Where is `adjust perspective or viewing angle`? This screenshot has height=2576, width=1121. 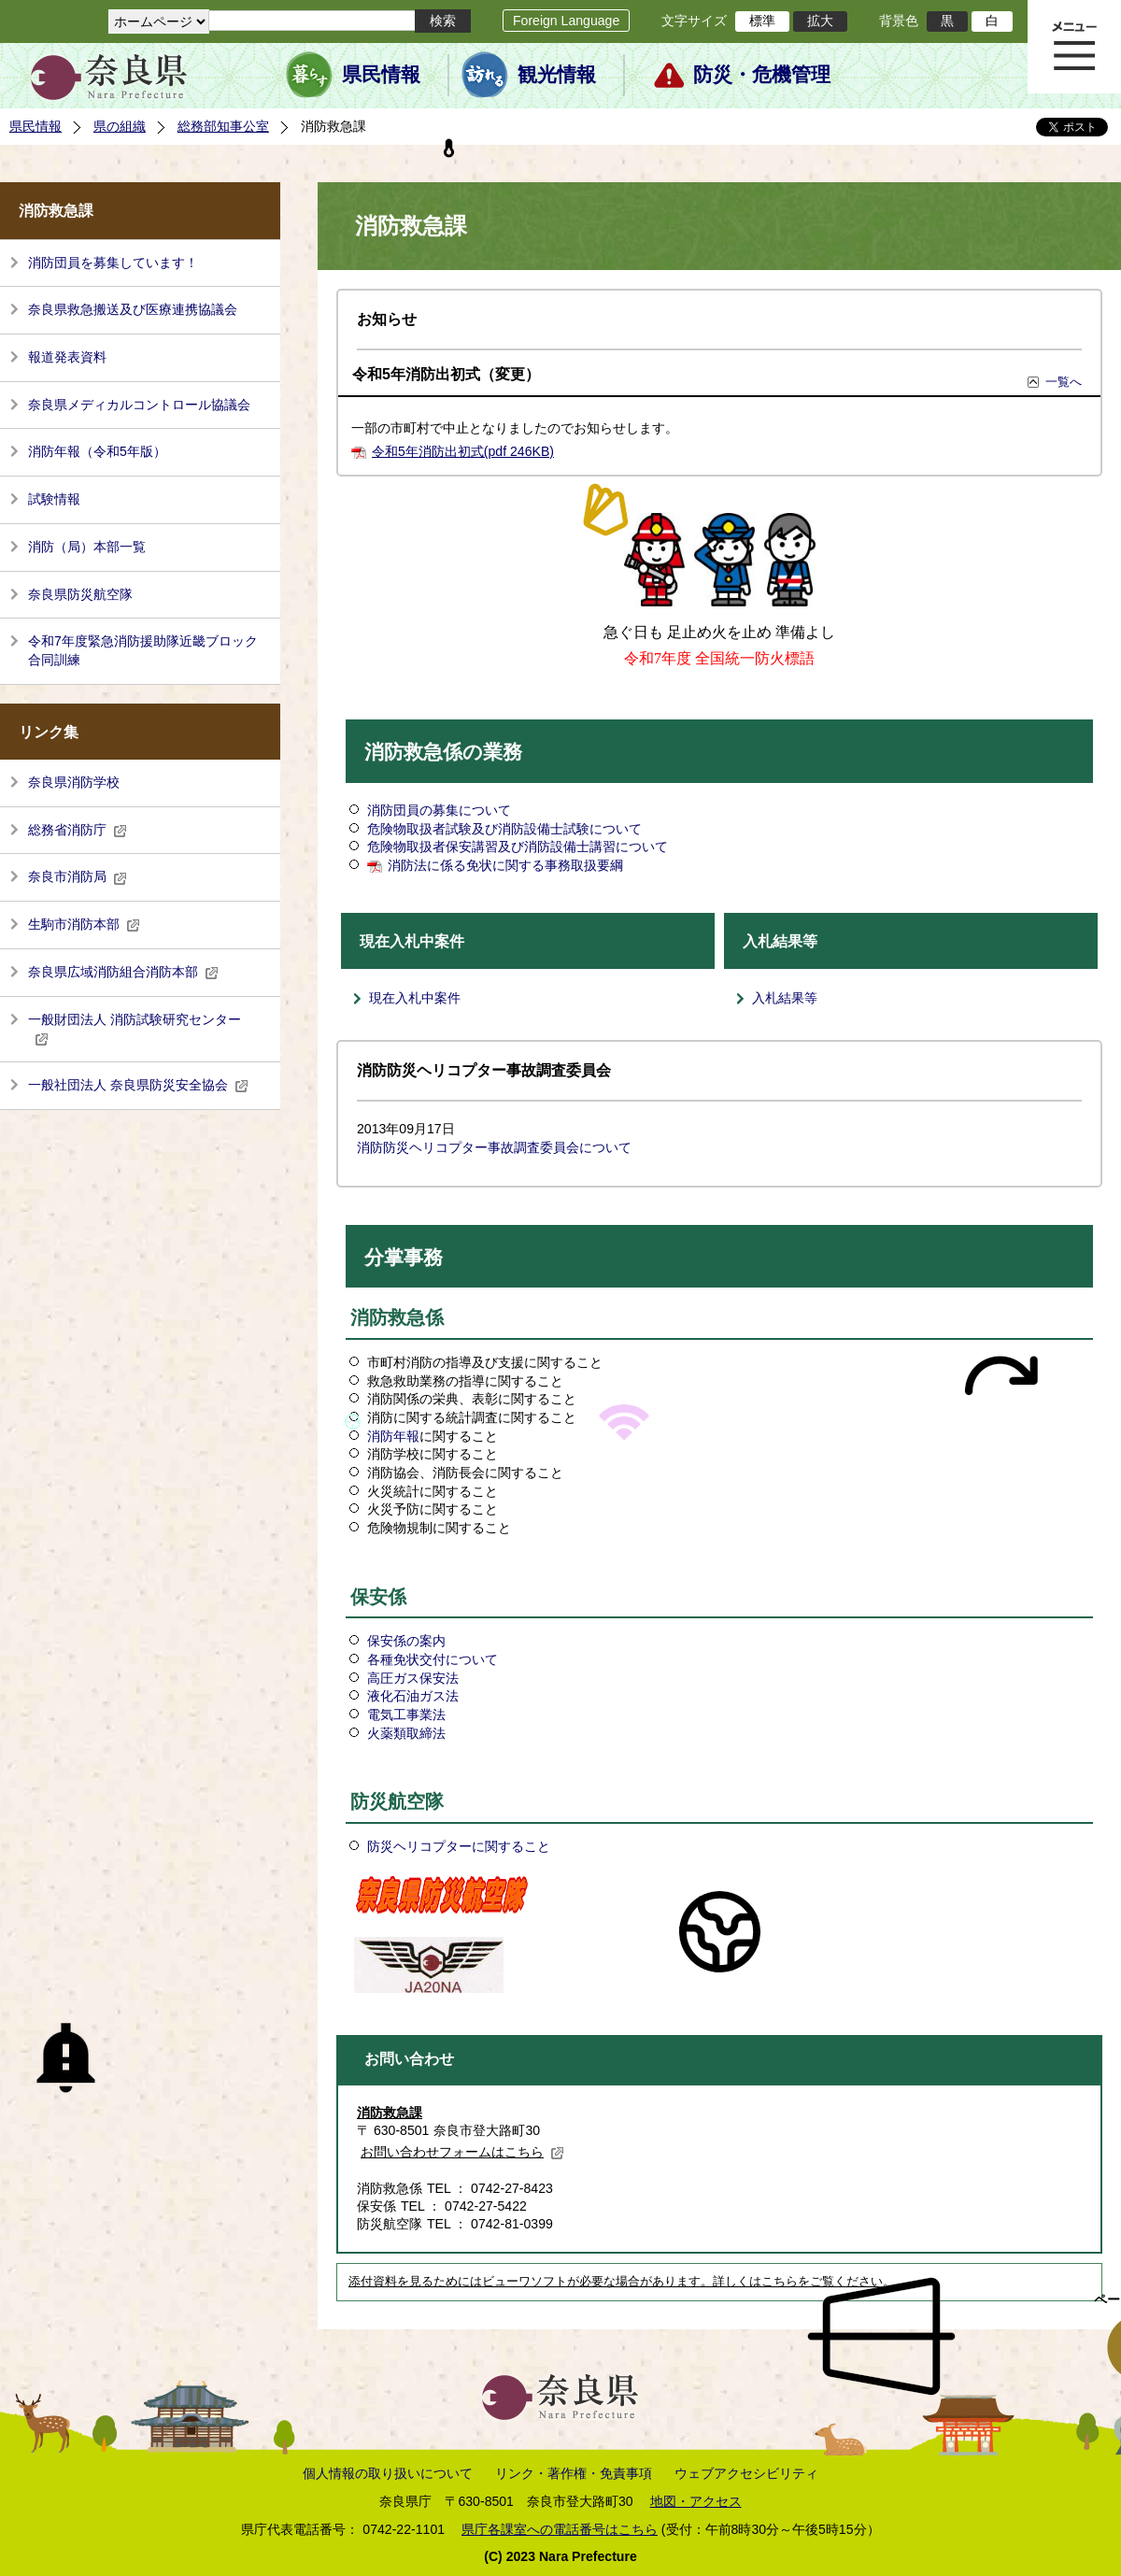 adjust perspective or viewing angle is located at coordinates (881, 2336).